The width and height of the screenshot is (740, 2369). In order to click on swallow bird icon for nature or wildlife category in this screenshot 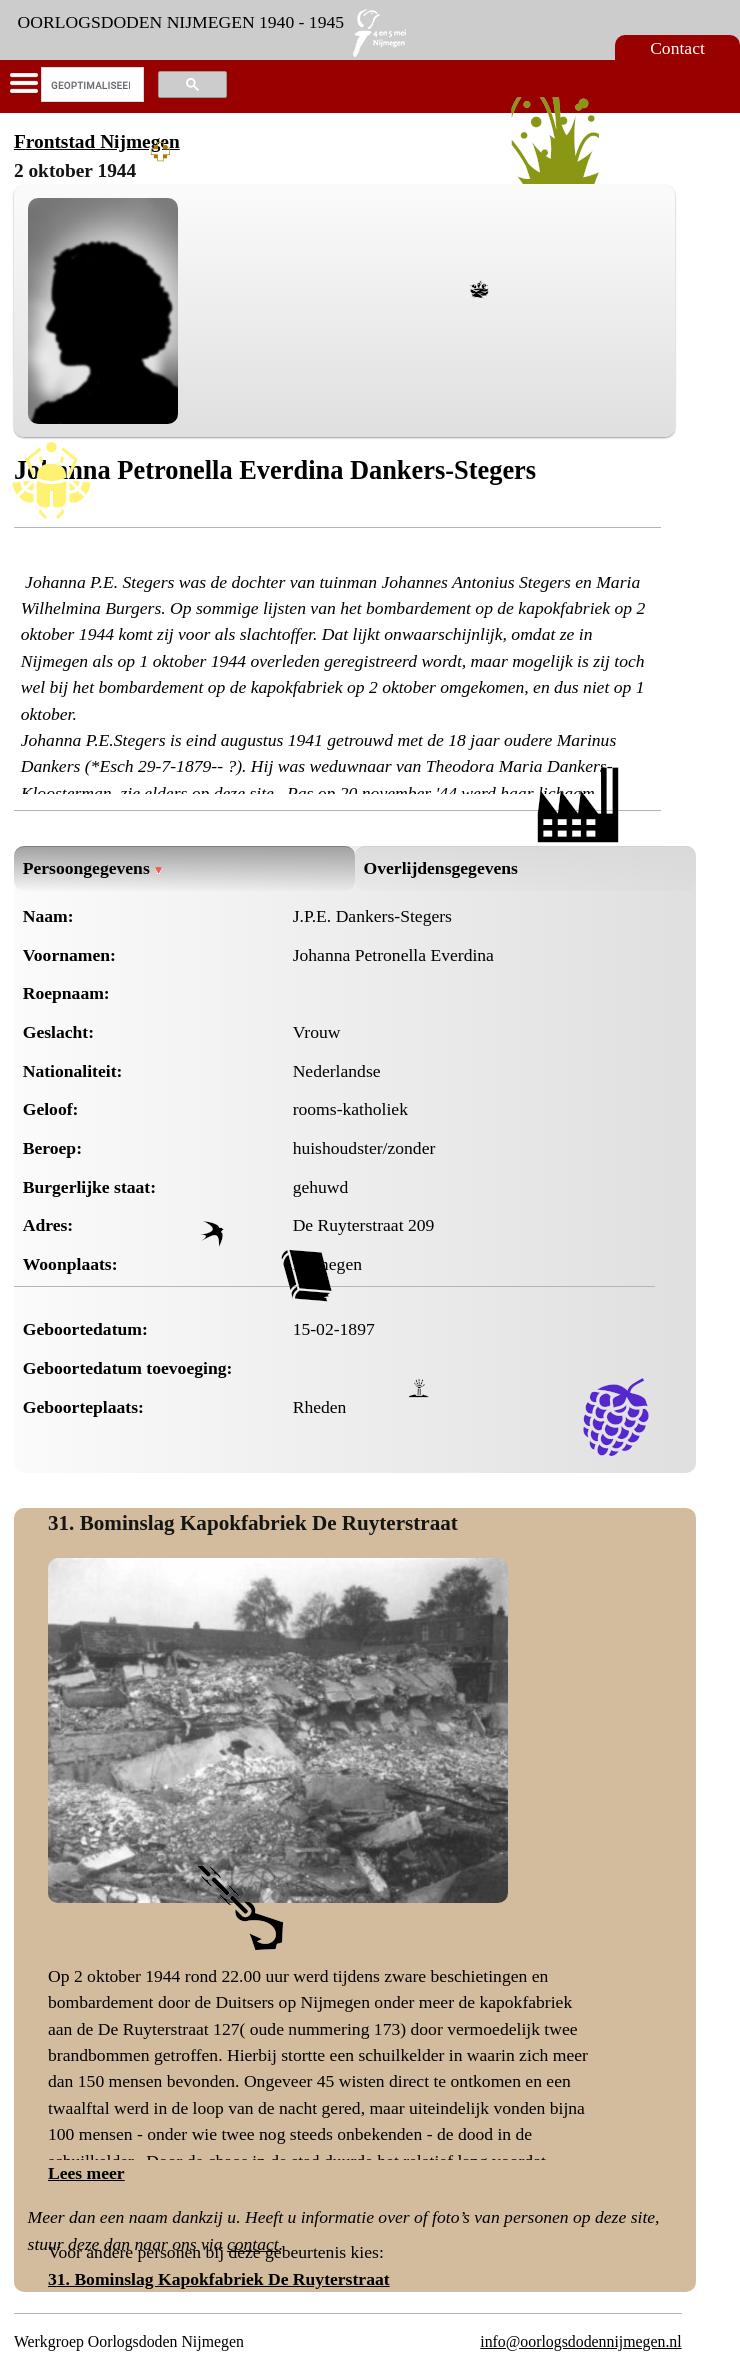, I will do `click(212, 1234)`.